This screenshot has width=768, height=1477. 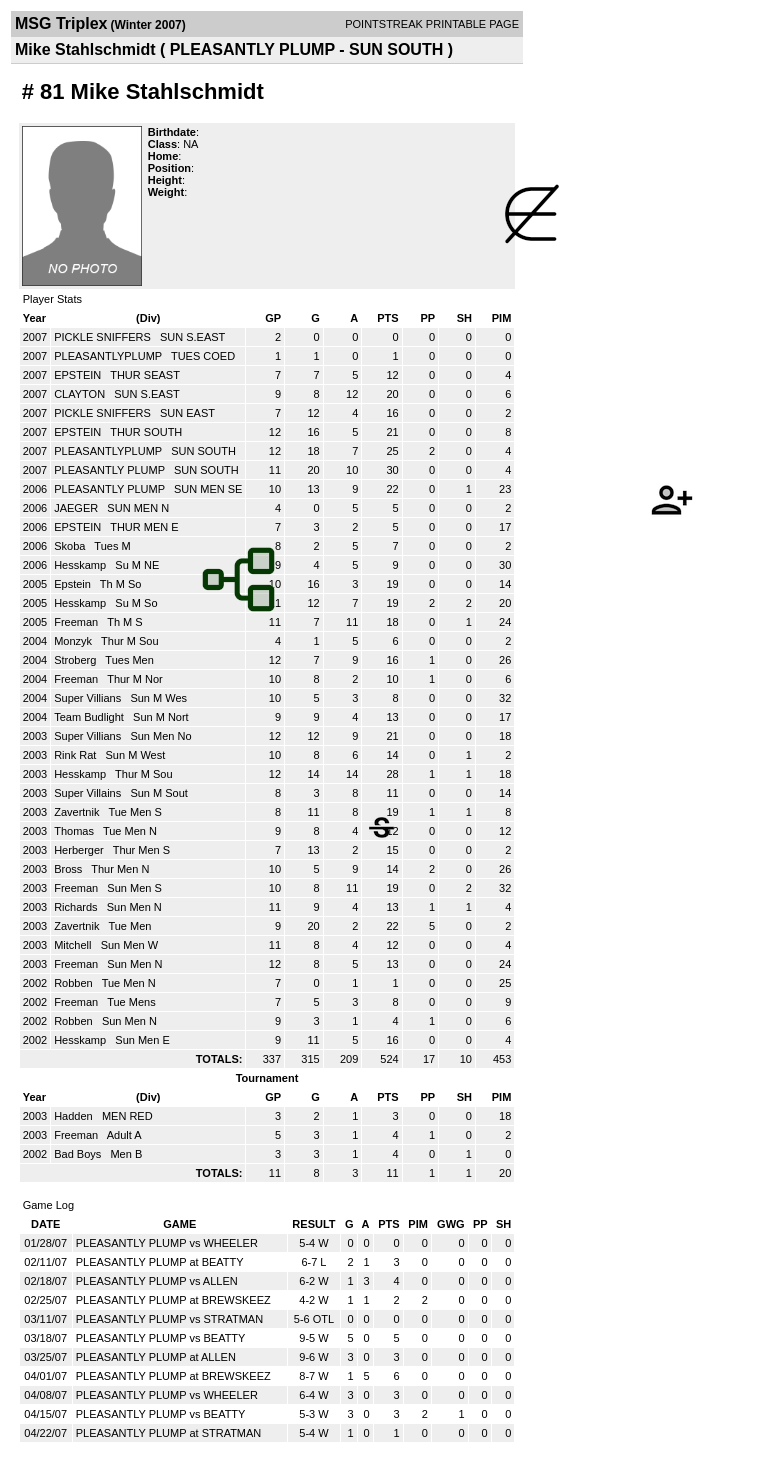 What do you see at coordinates (242, 579) in the screenshot?
I see `view hierarchical structure or organization` at bounding box center [242, 579].